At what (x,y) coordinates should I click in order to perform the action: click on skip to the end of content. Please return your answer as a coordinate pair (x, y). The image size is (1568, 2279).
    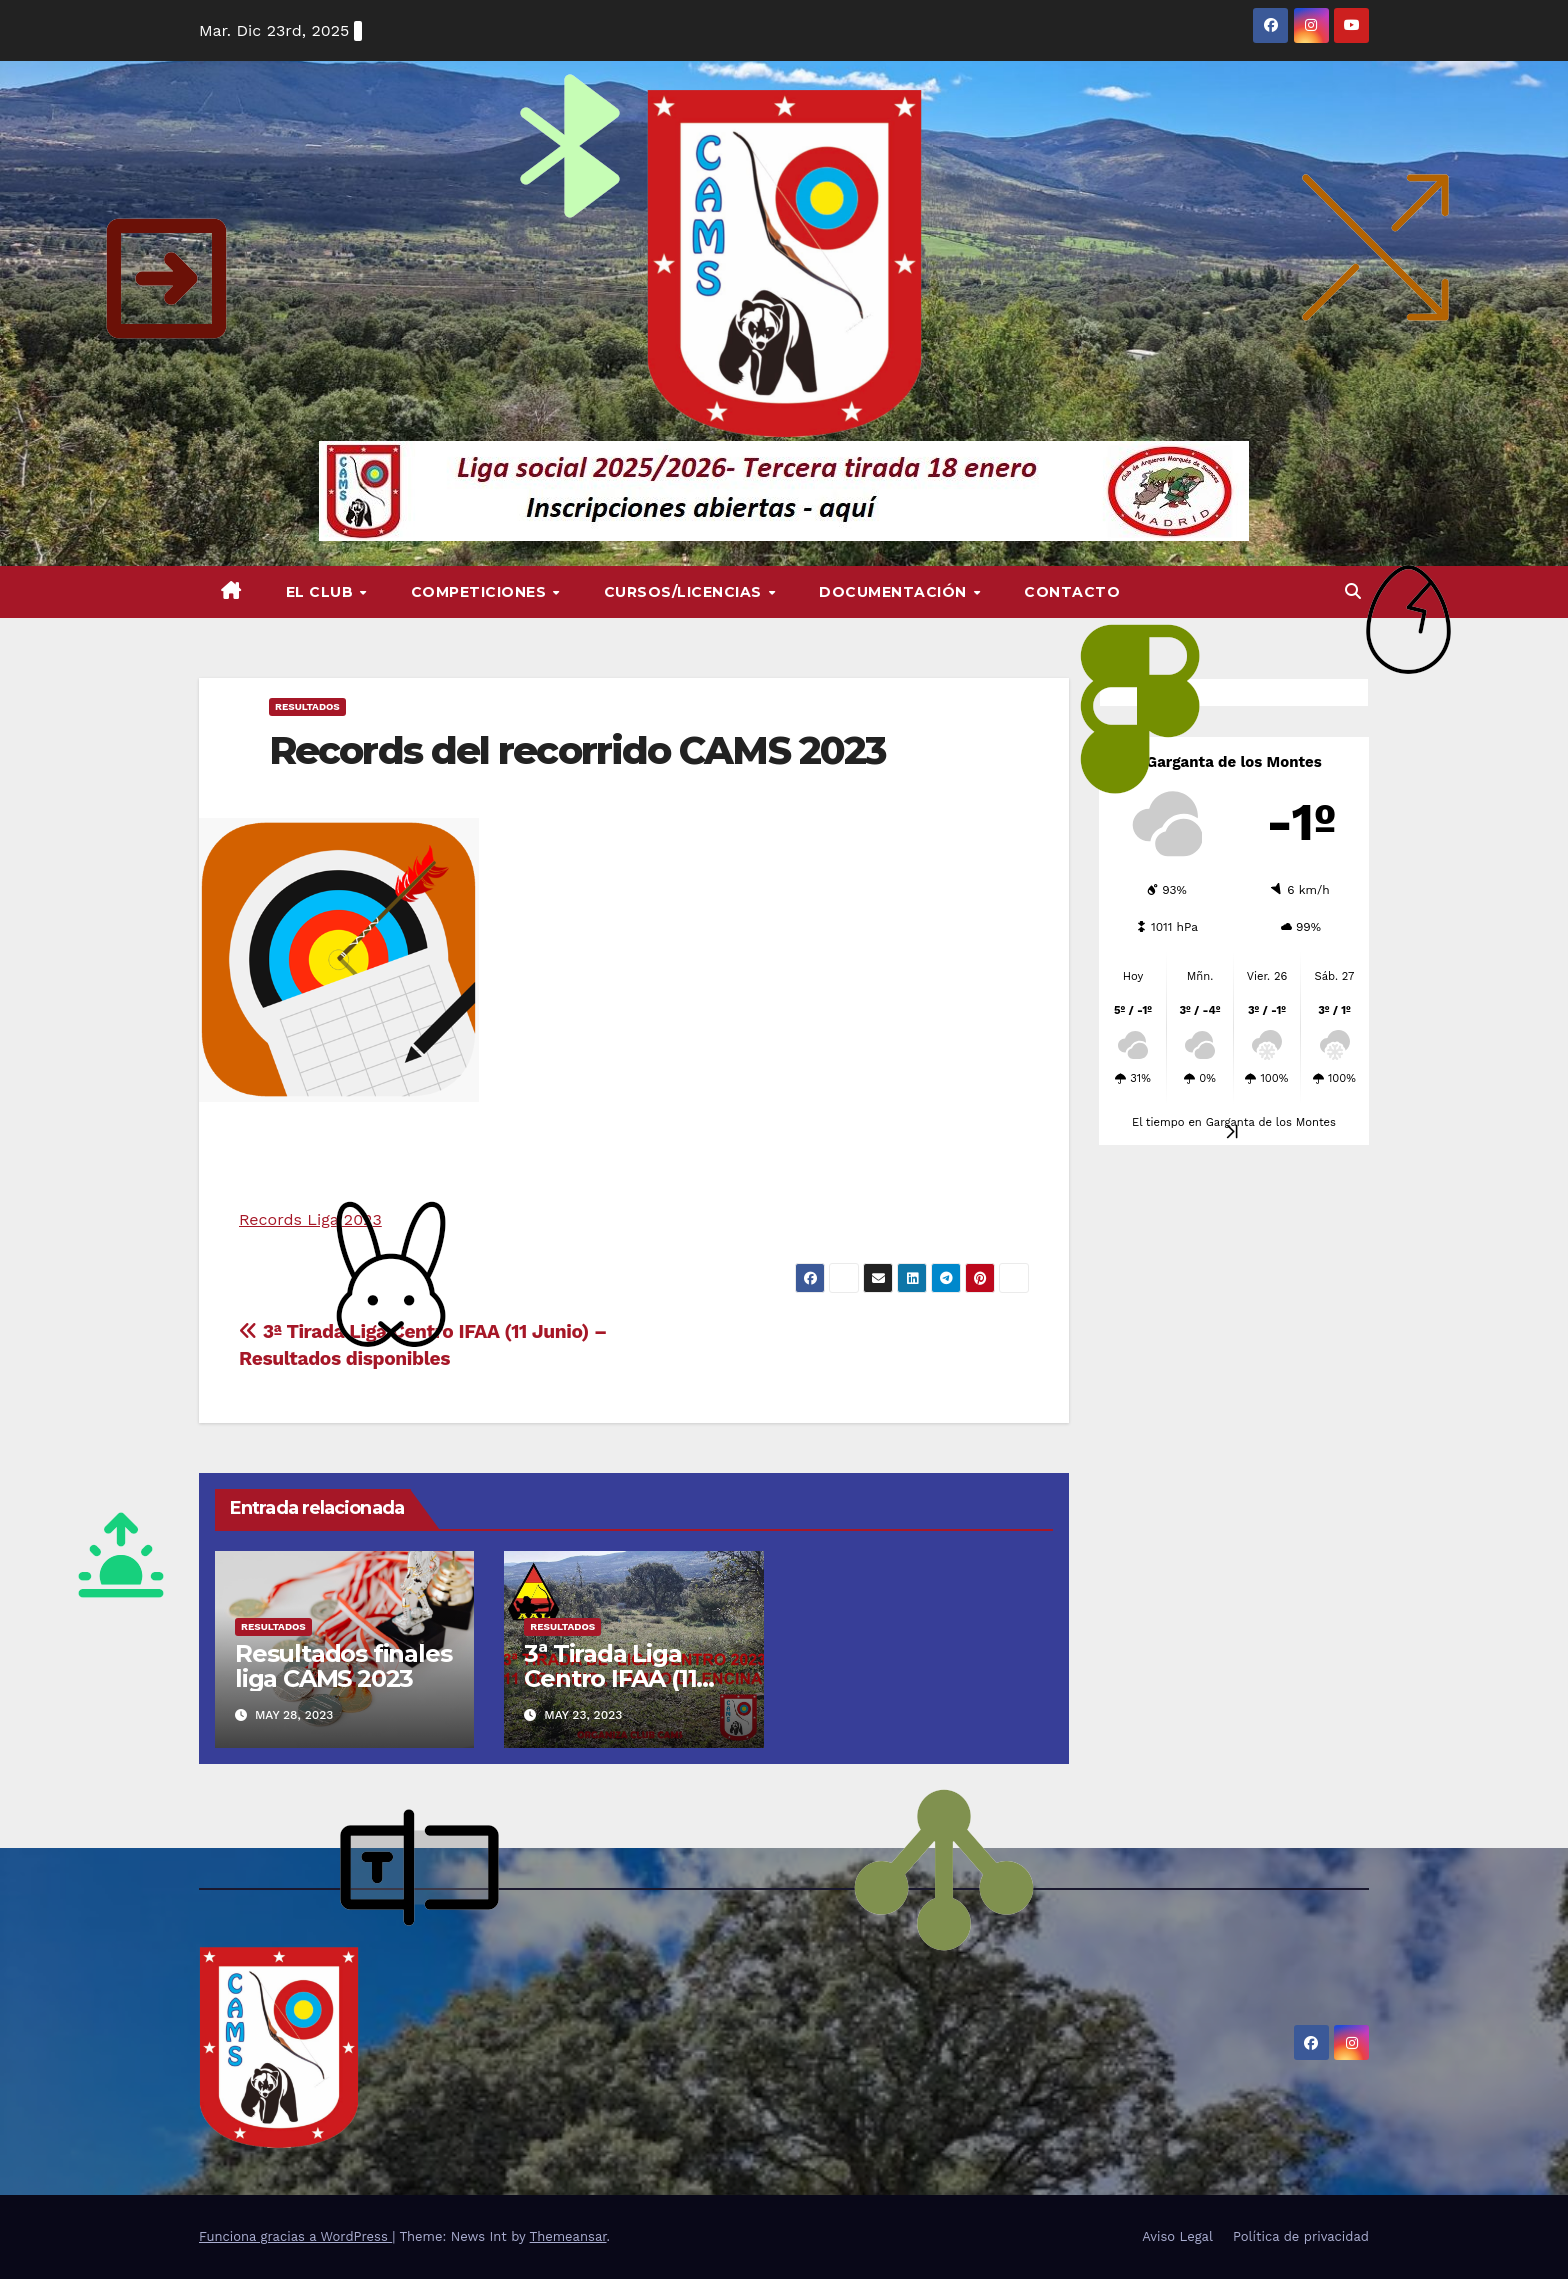
    Looking at the image, I should click on (1232, 1131).